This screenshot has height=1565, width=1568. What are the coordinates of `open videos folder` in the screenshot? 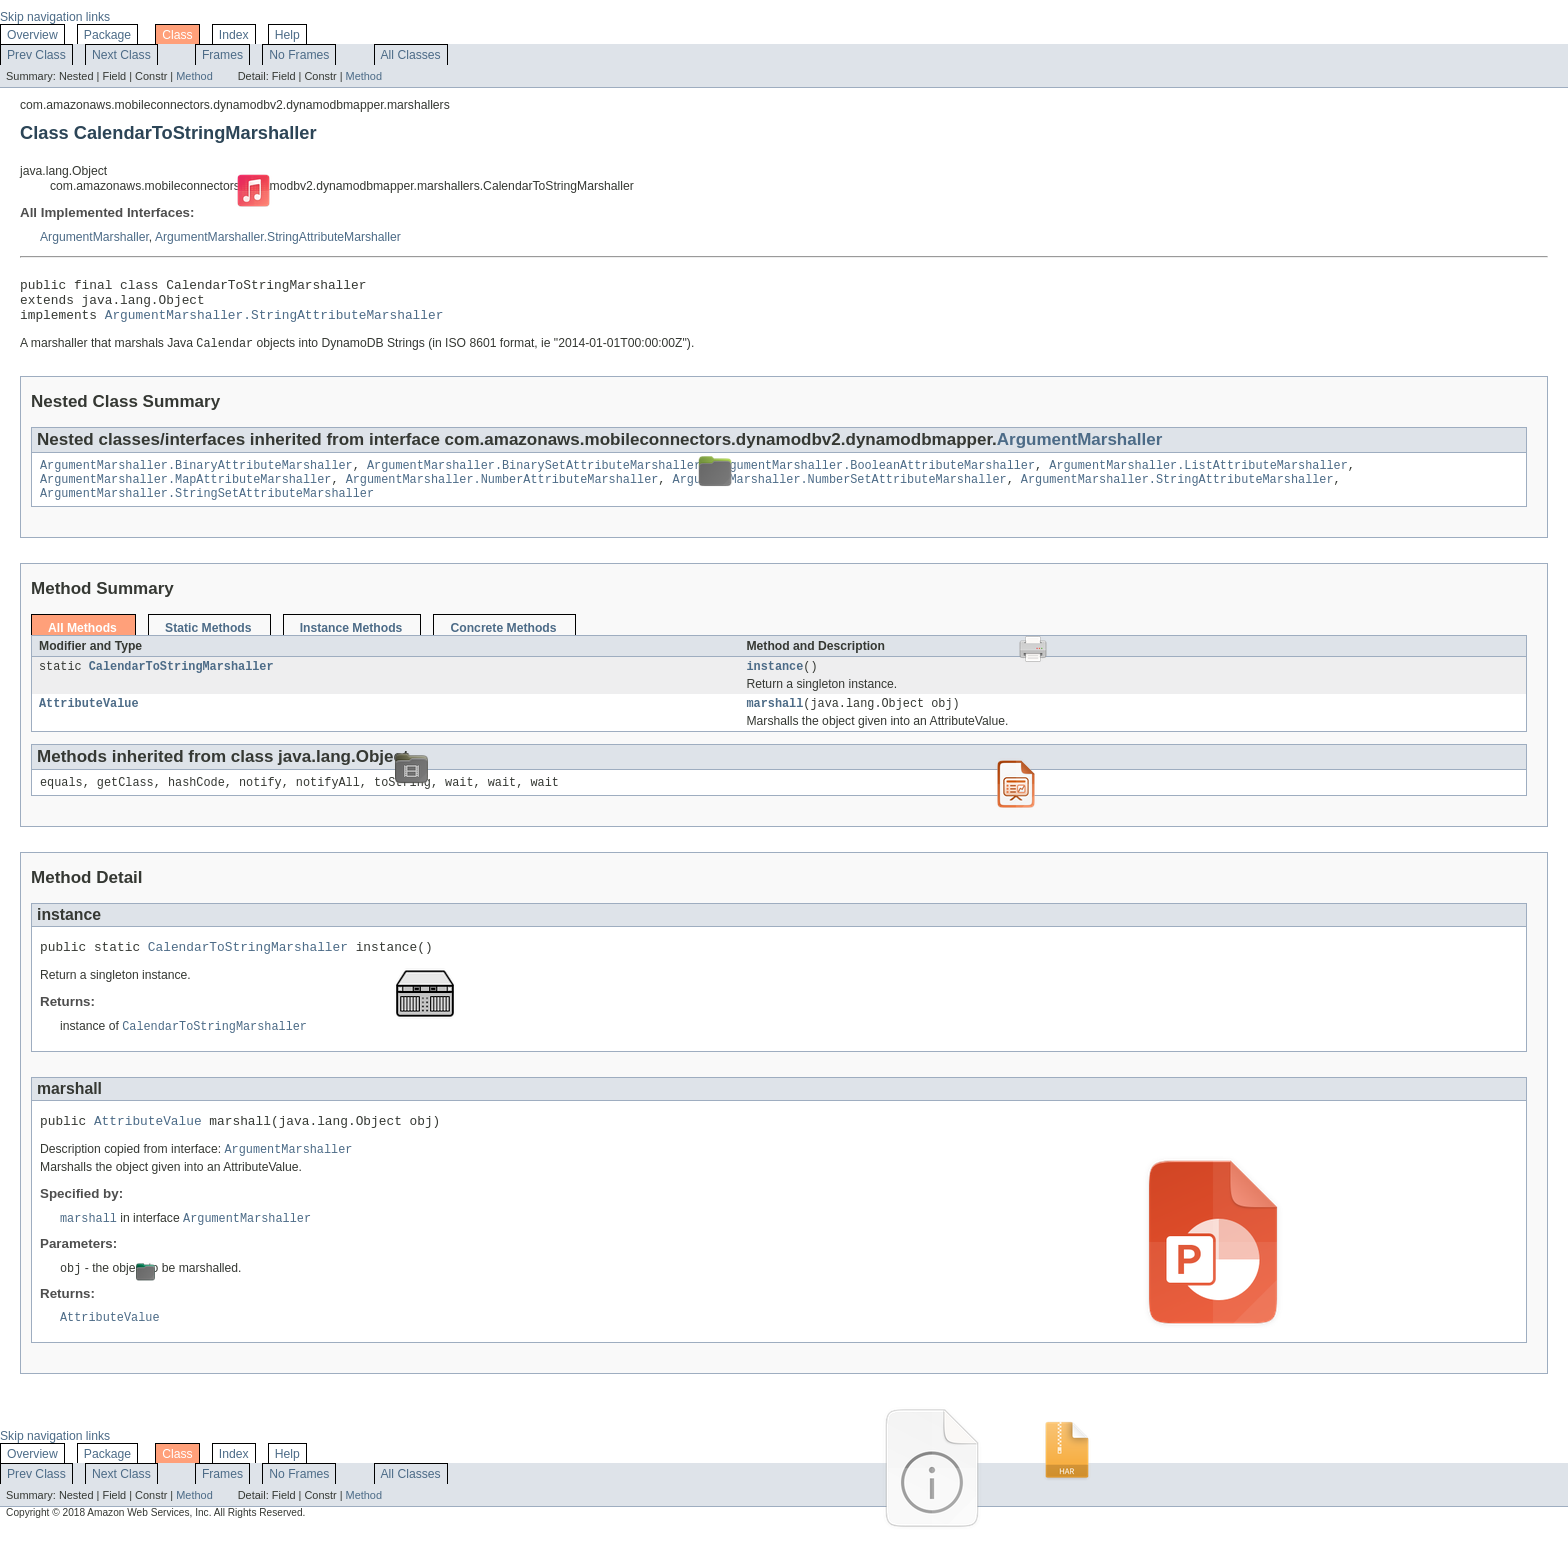 It's located at (411, 767).